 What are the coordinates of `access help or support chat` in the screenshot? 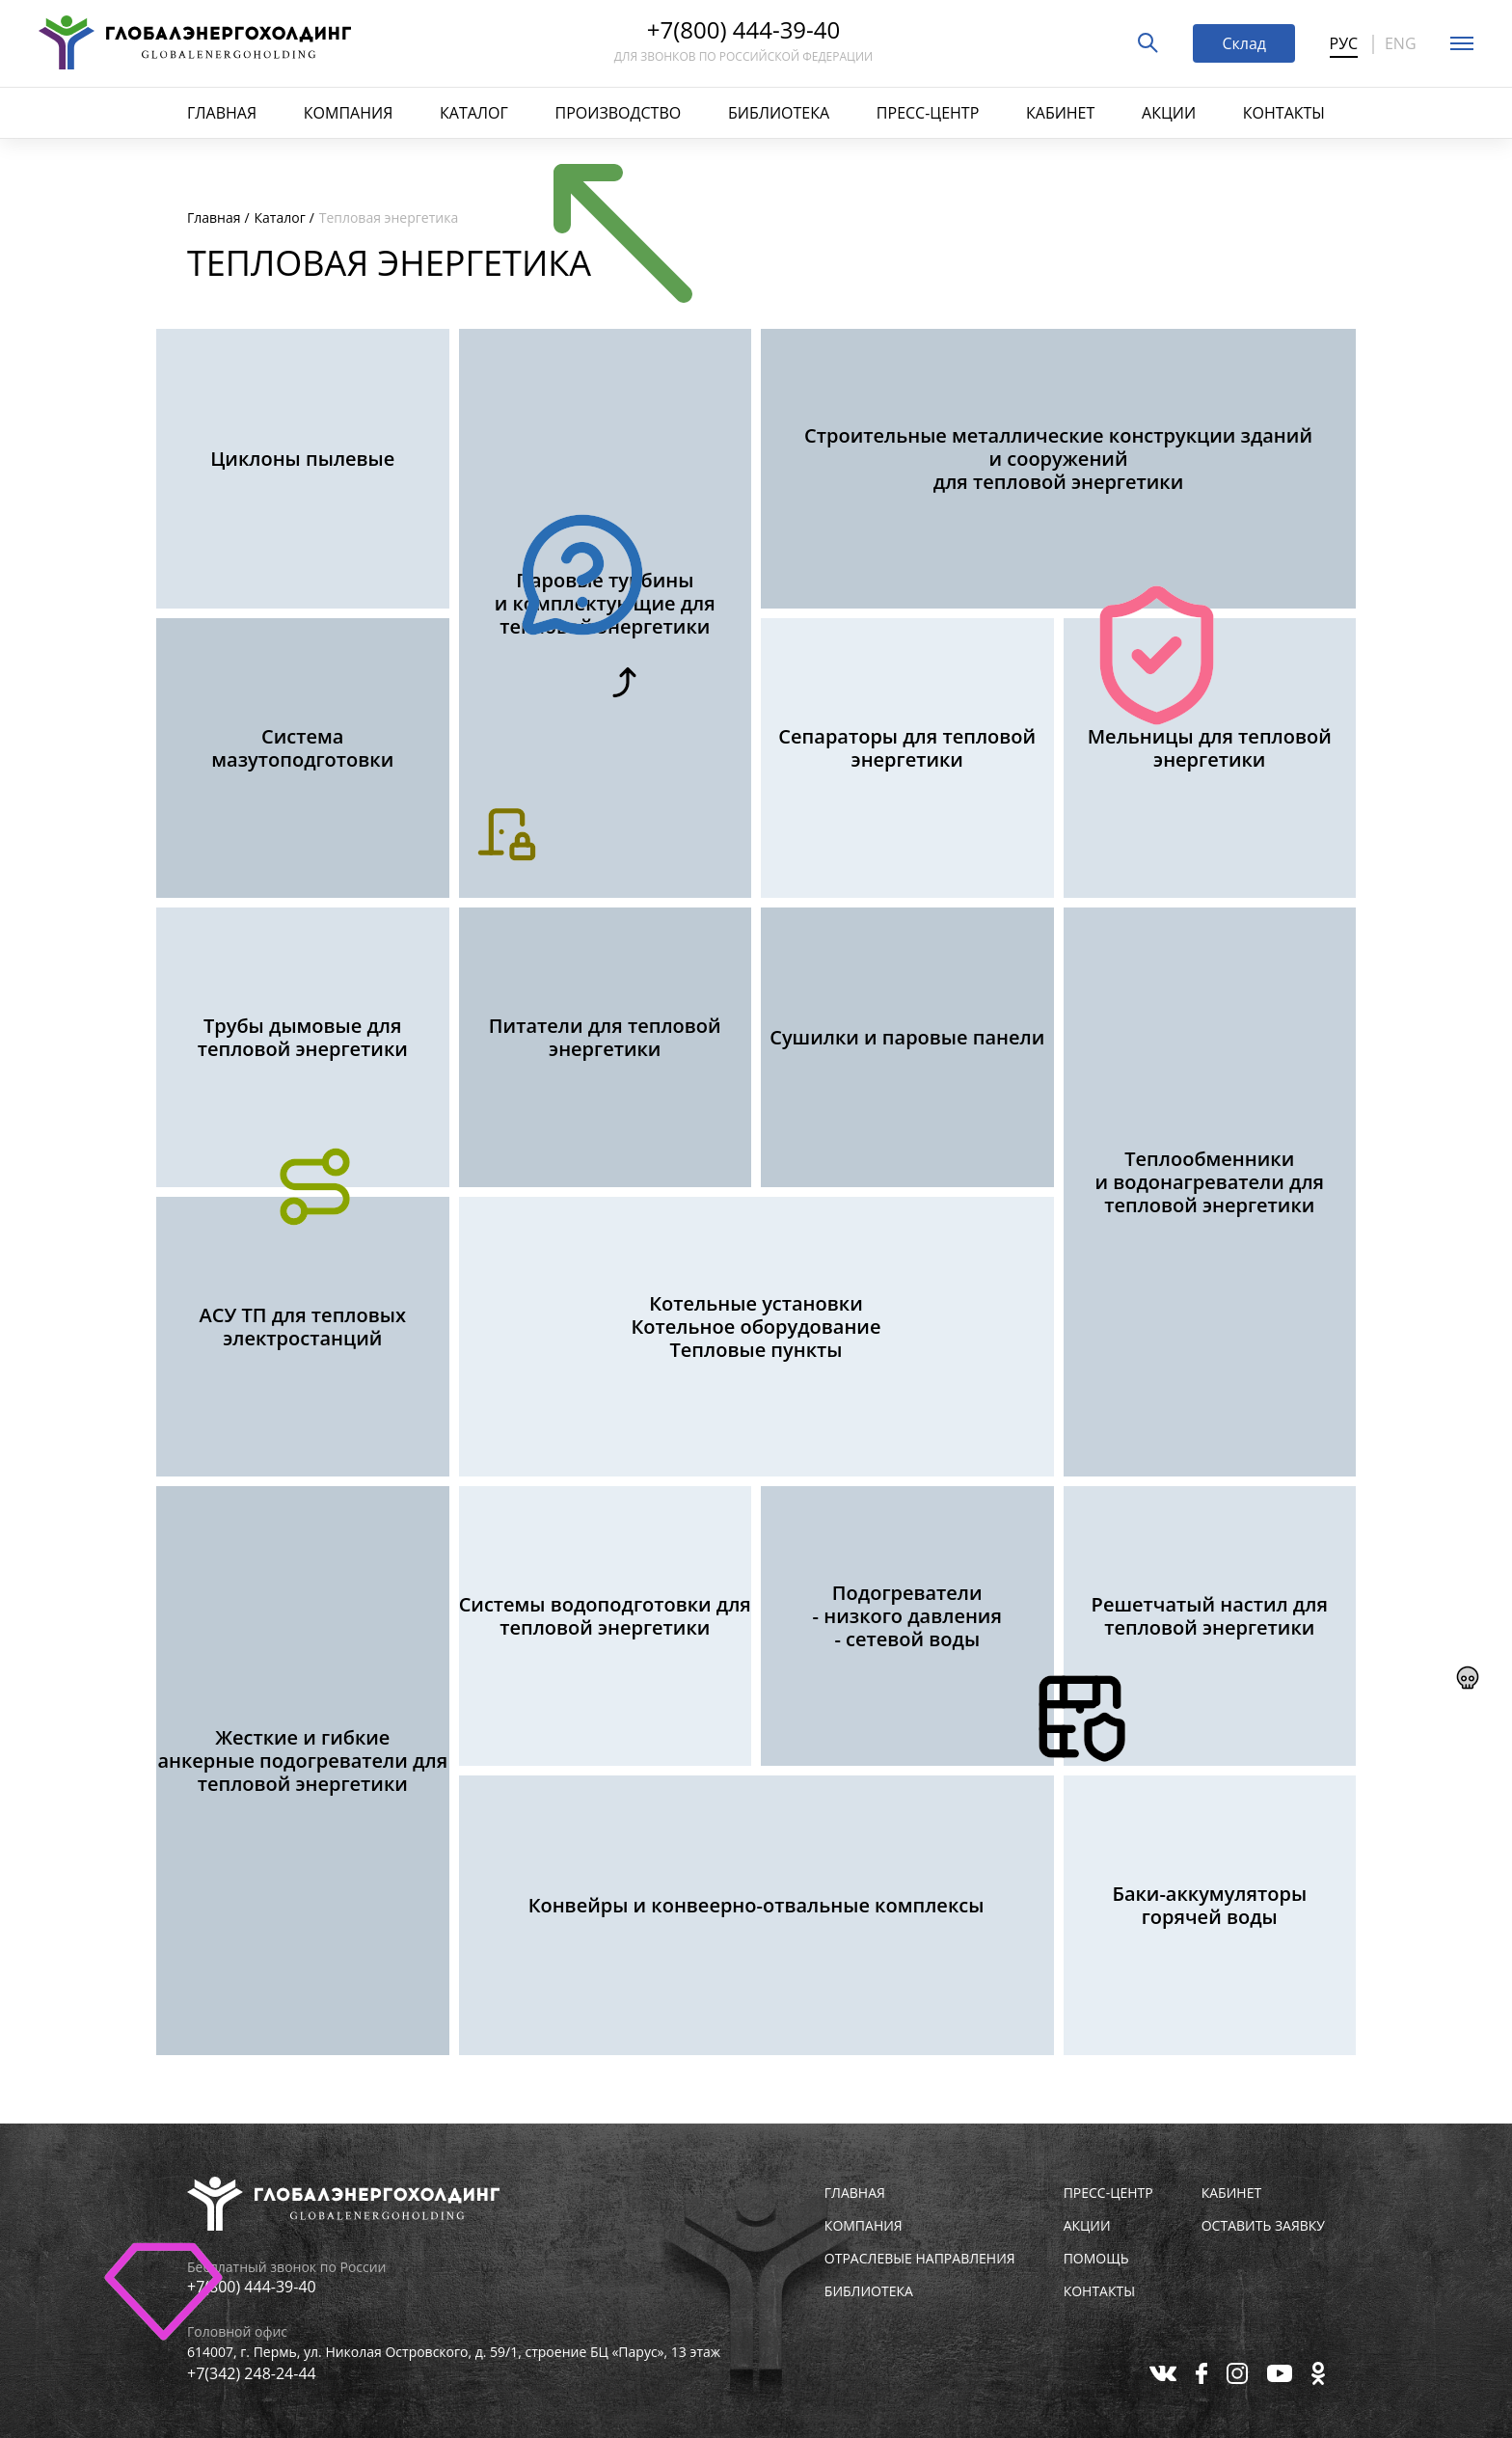 It's located at (582, 575).